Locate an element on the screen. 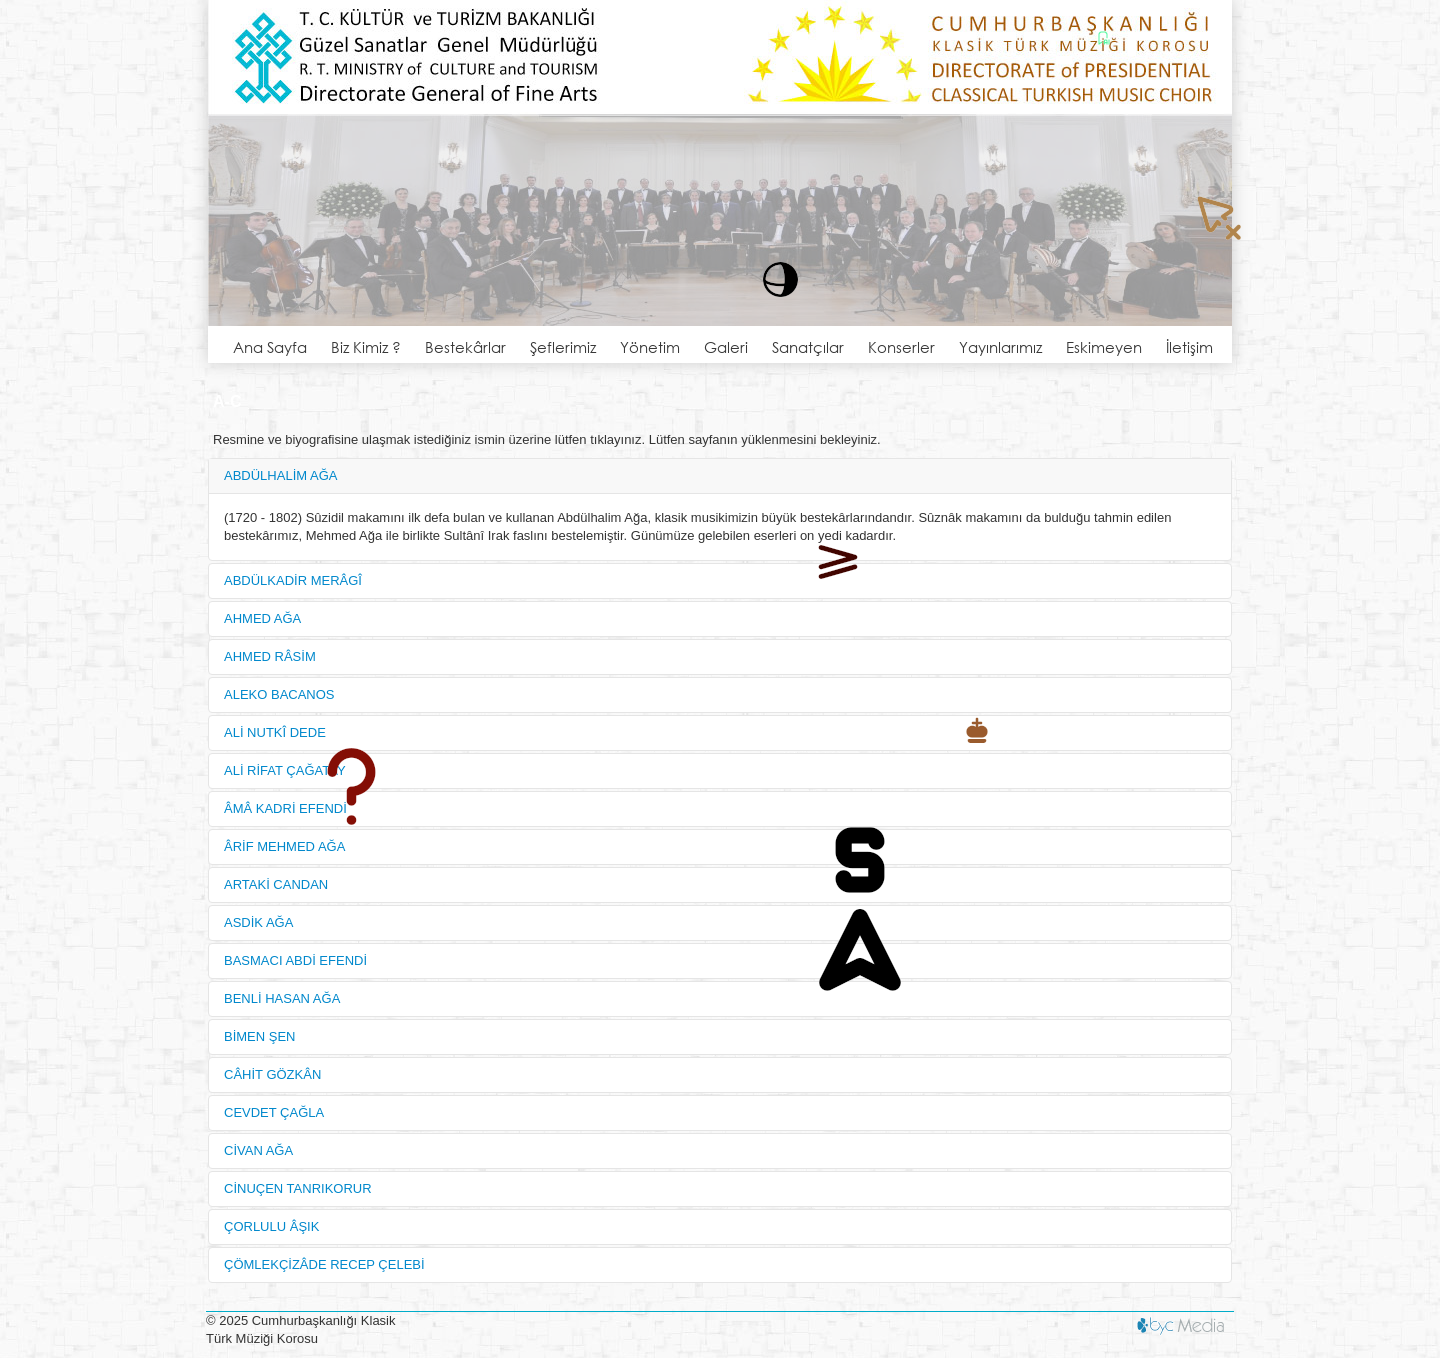  greater than or equal to mathematical operator is located at coordinates (838, 562).